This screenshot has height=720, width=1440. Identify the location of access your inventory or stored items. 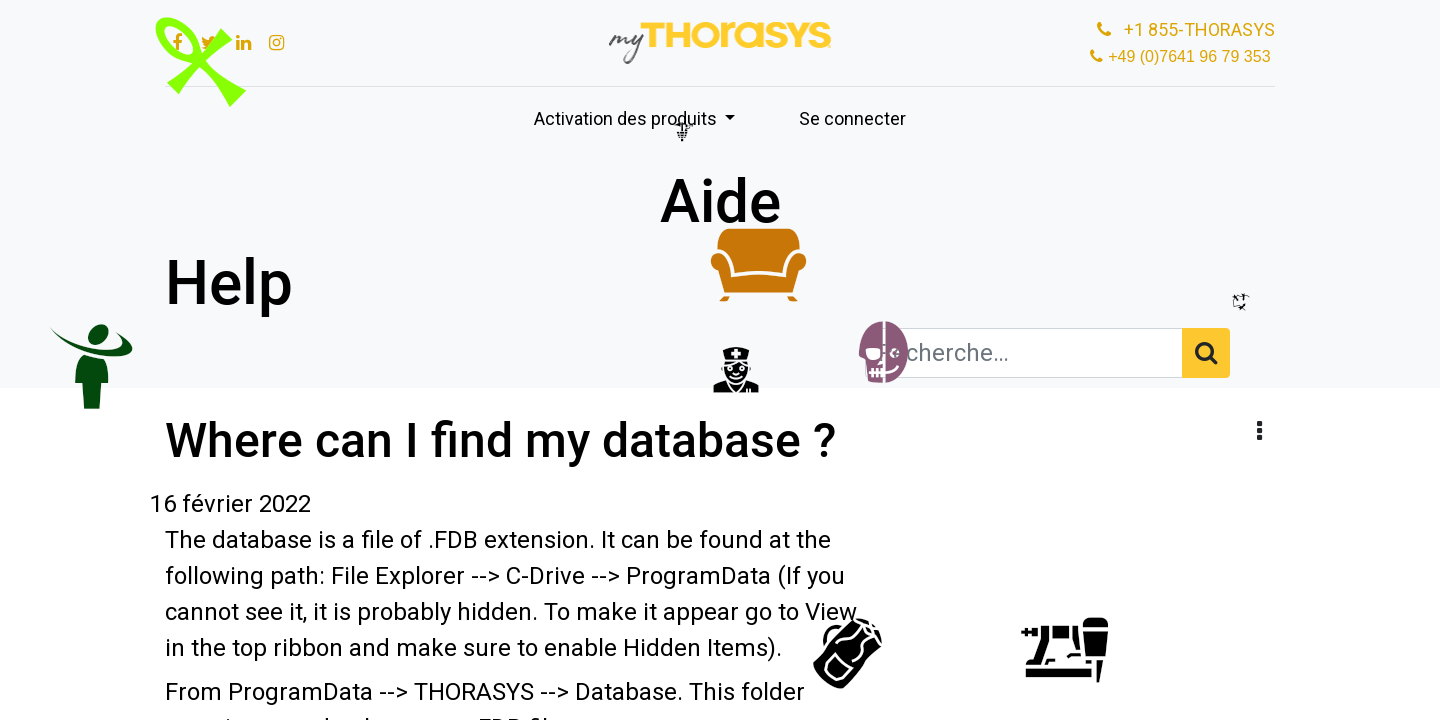
(847, 653).